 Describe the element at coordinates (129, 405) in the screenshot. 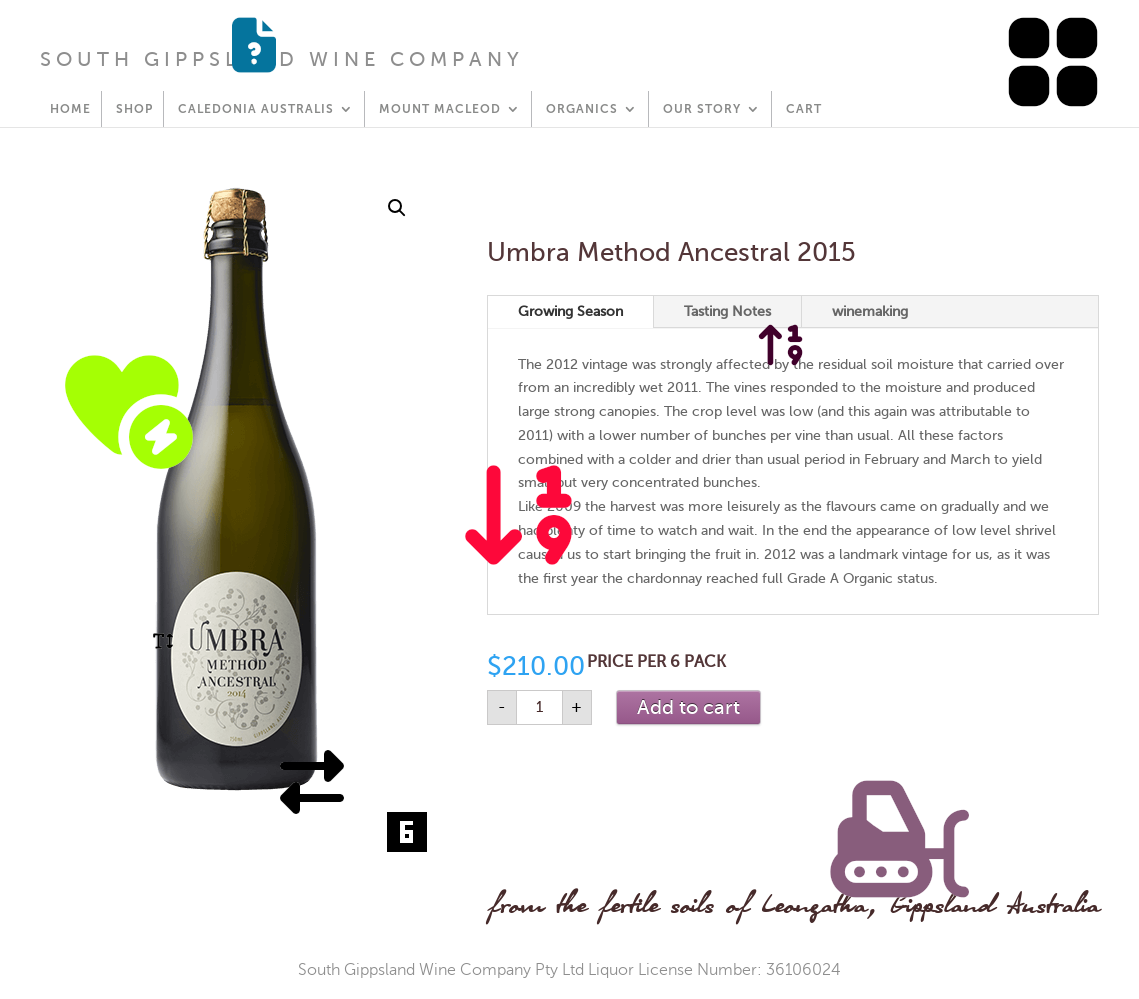

I see `quick access to favorite charging stations` at that location.